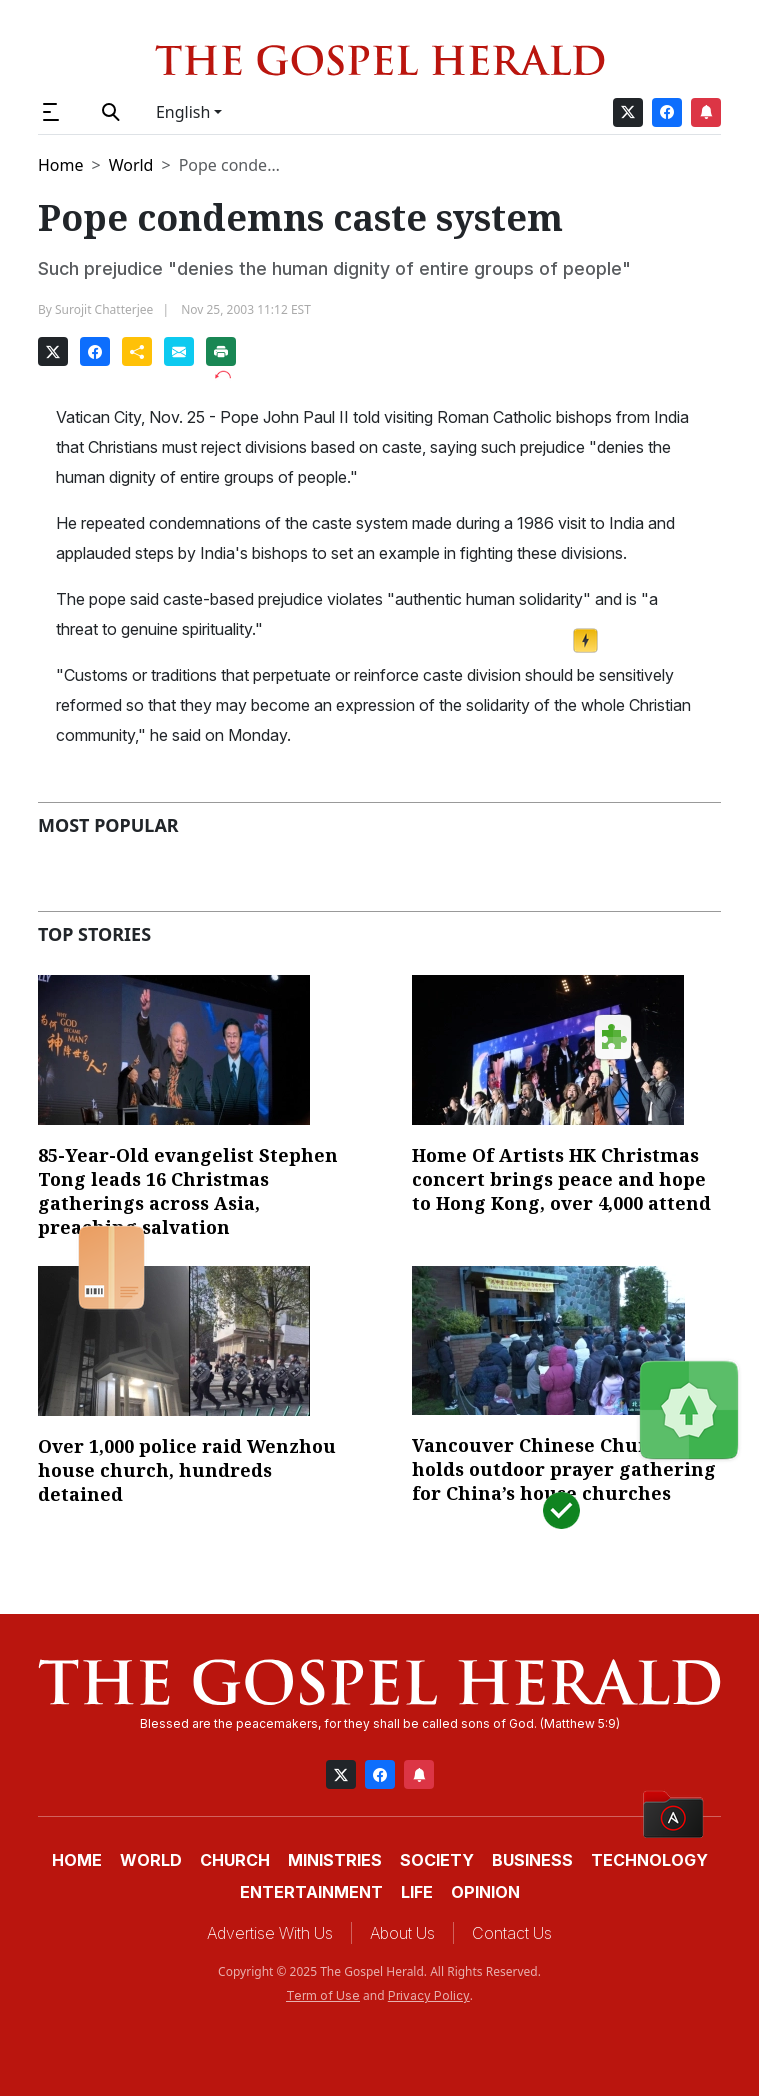 This screenshot has height=2096, width=759. I want to click on compressed or archived file type indicator, so click(111, 1267).